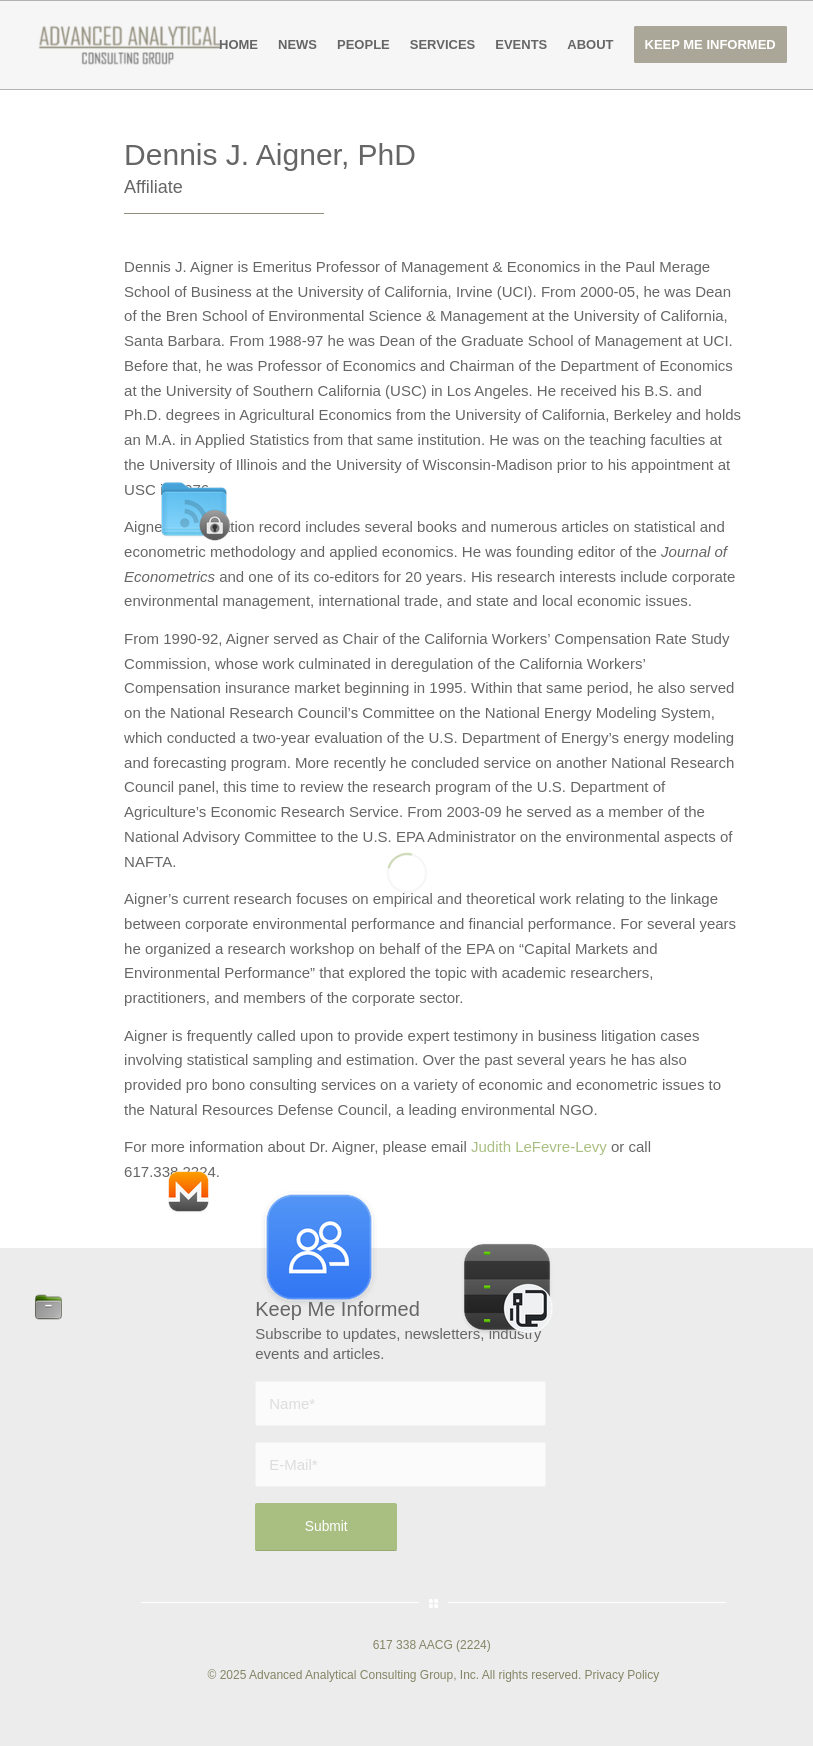 This screenshot has width=813, height=1746. Describe the element at coordinates (319, 1249) in the screenshot. I see `manage user accounts and profiles` at that location.